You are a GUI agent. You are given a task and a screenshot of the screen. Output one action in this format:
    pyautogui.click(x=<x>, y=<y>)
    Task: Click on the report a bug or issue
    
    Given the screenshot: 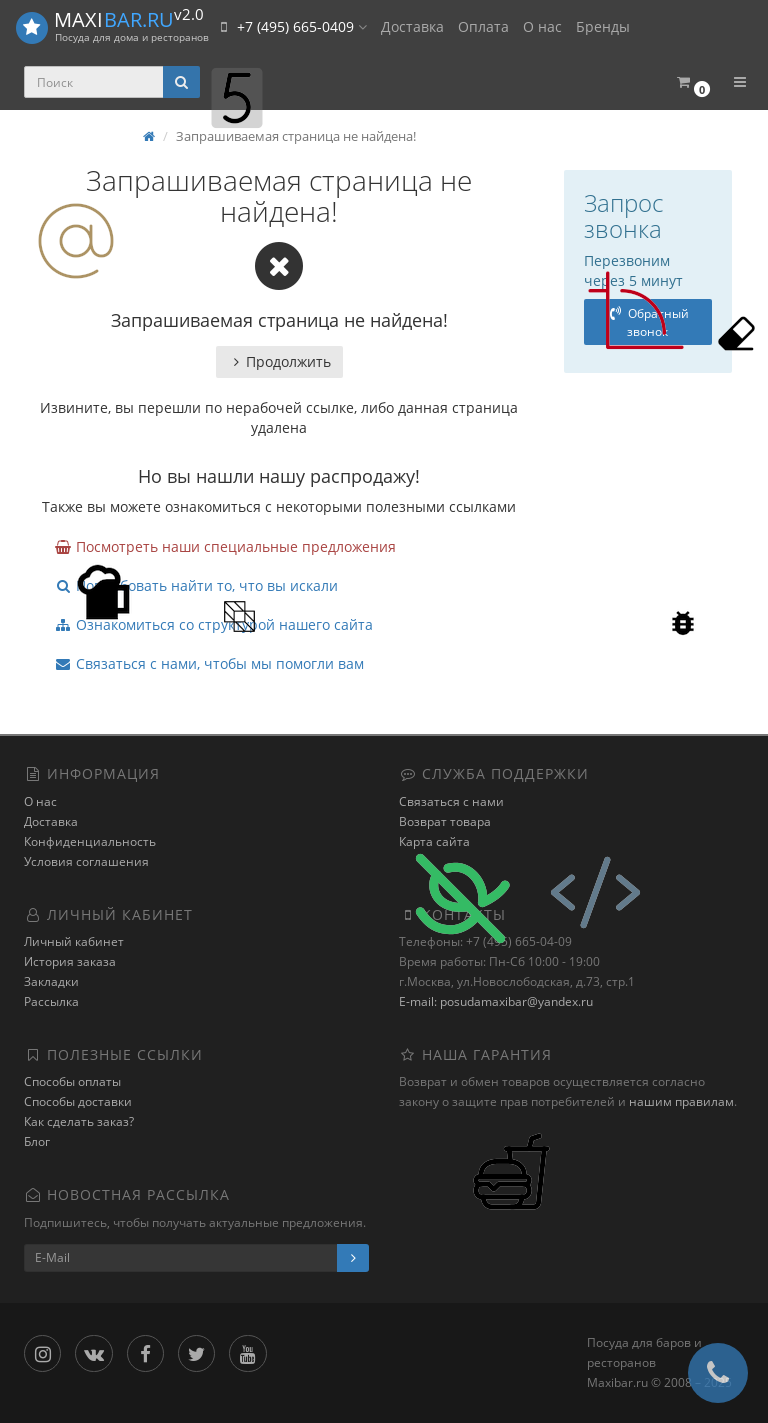 What is the action you would take?
    pyautogui.click(x=683, y=623)
    